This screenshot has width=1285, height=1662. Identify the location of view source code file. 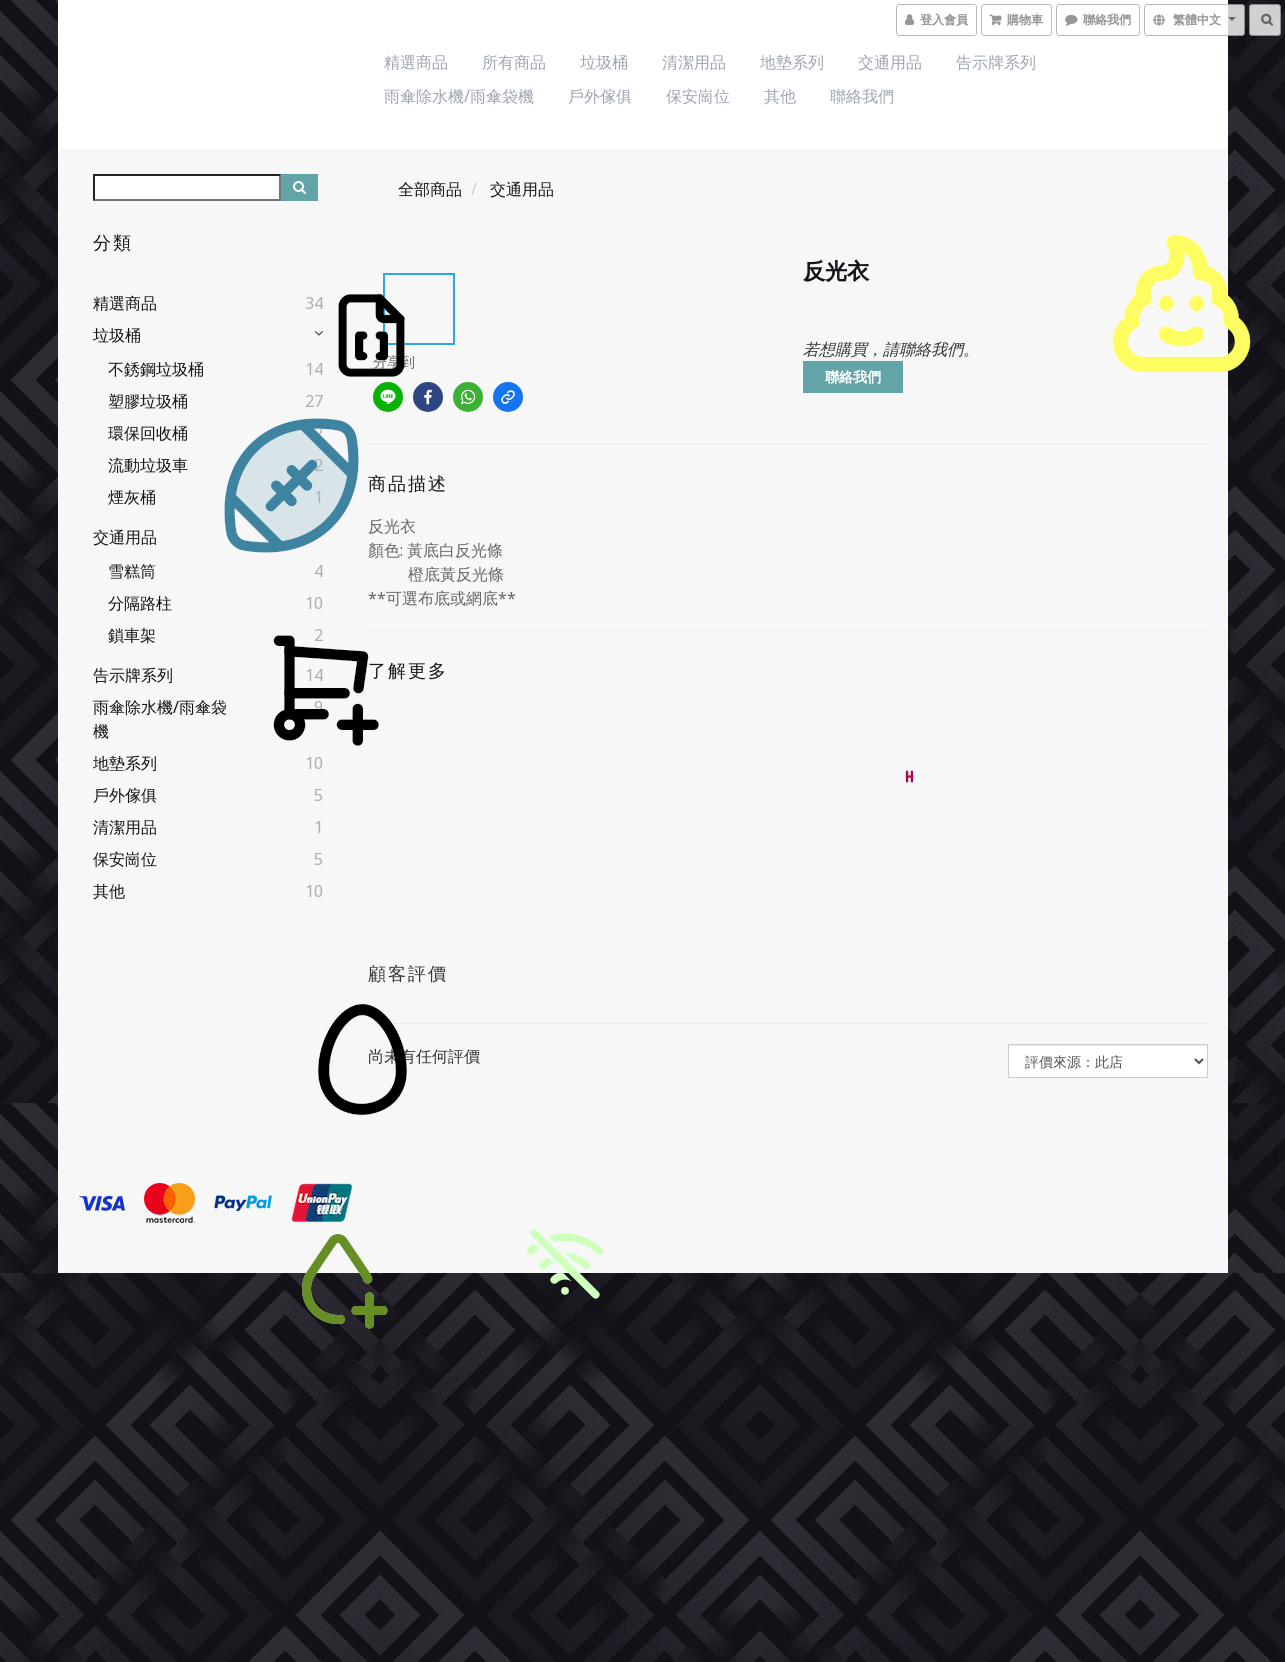
(371, 335).